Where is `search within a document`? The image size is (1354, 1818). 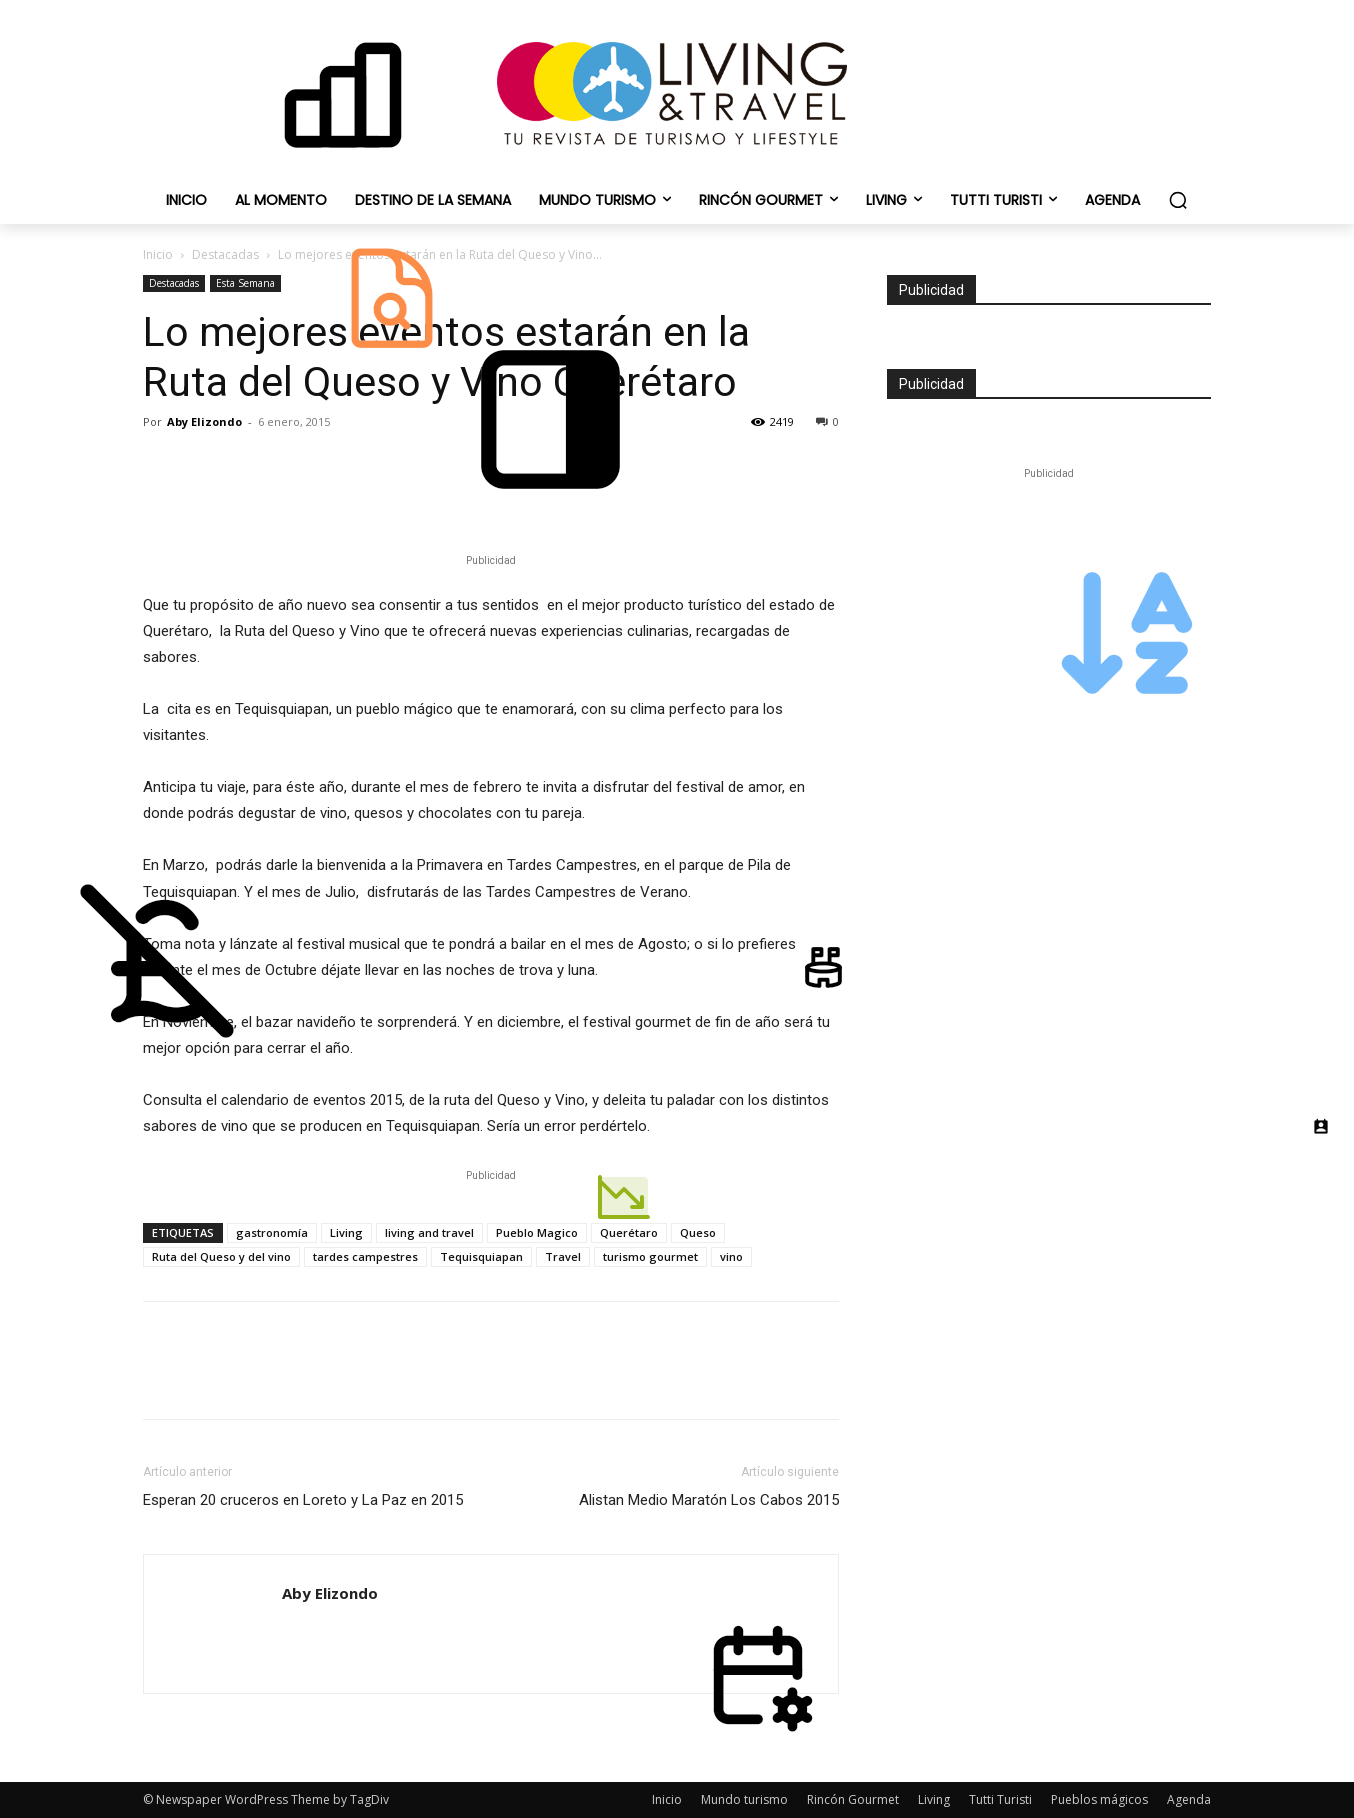
search within a document is located at coordinates (392, 300).